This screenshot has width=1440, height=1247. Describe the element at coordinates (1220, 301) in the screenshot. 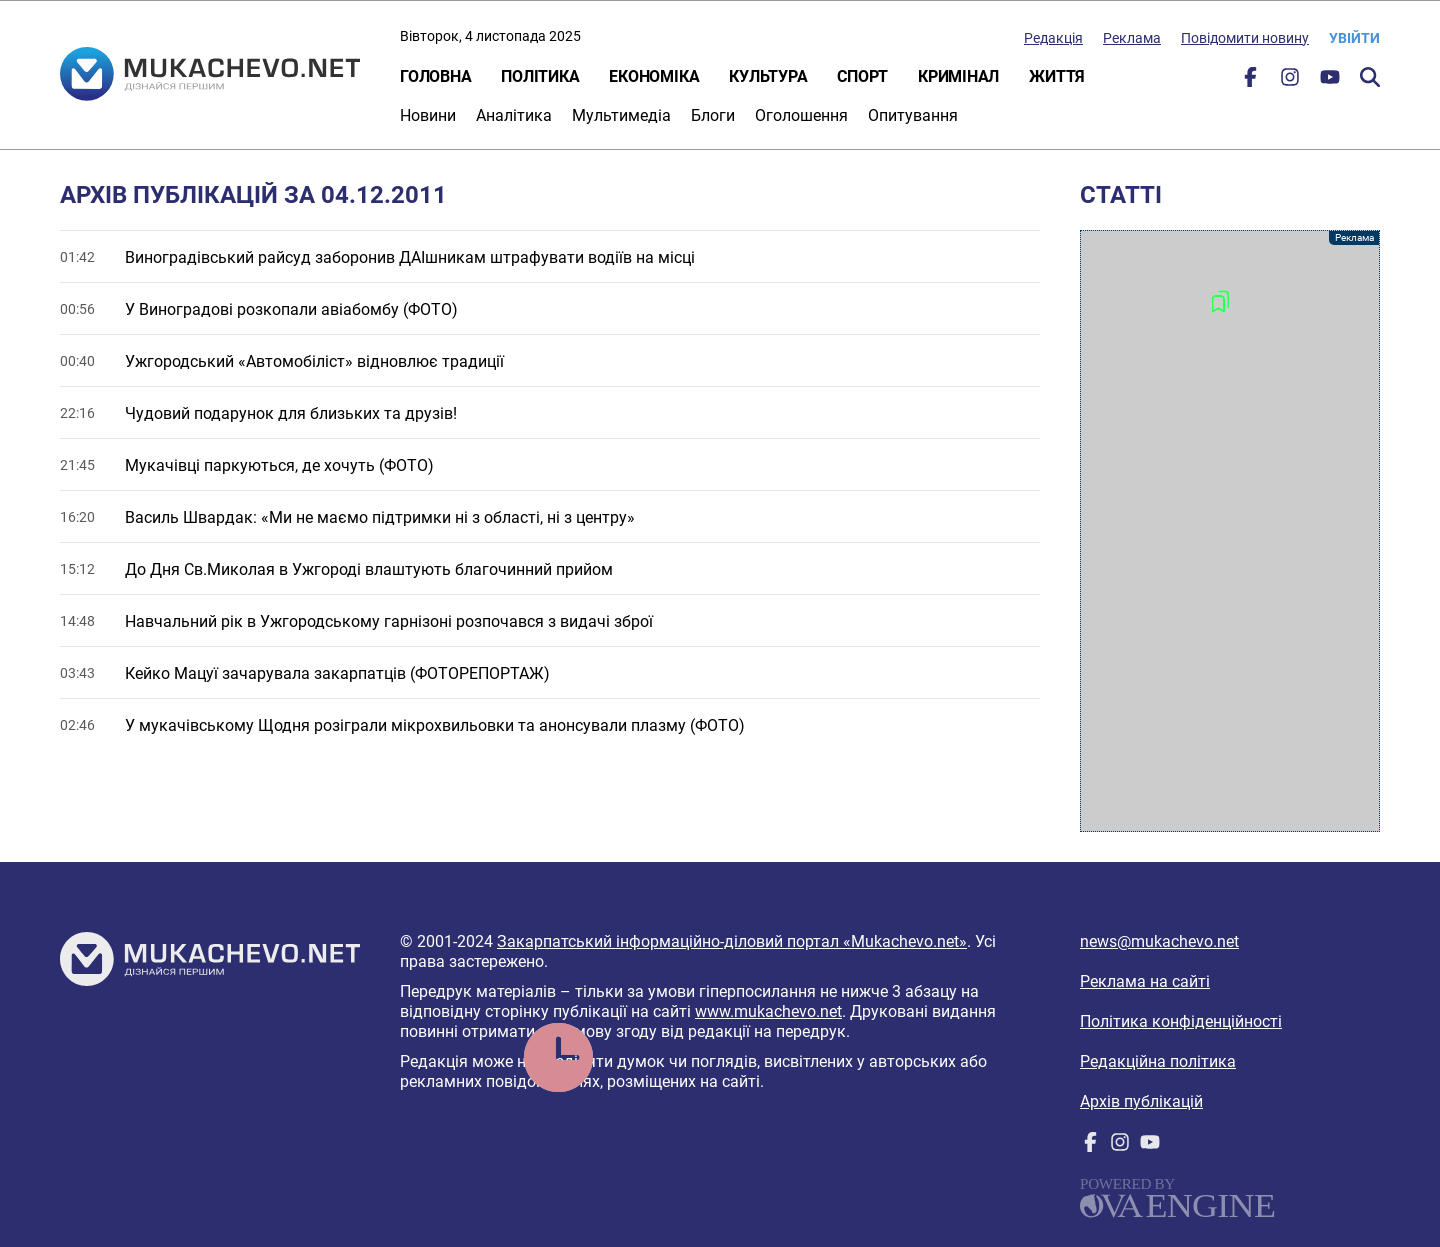

I see `view all saved bookmarks` at that location.